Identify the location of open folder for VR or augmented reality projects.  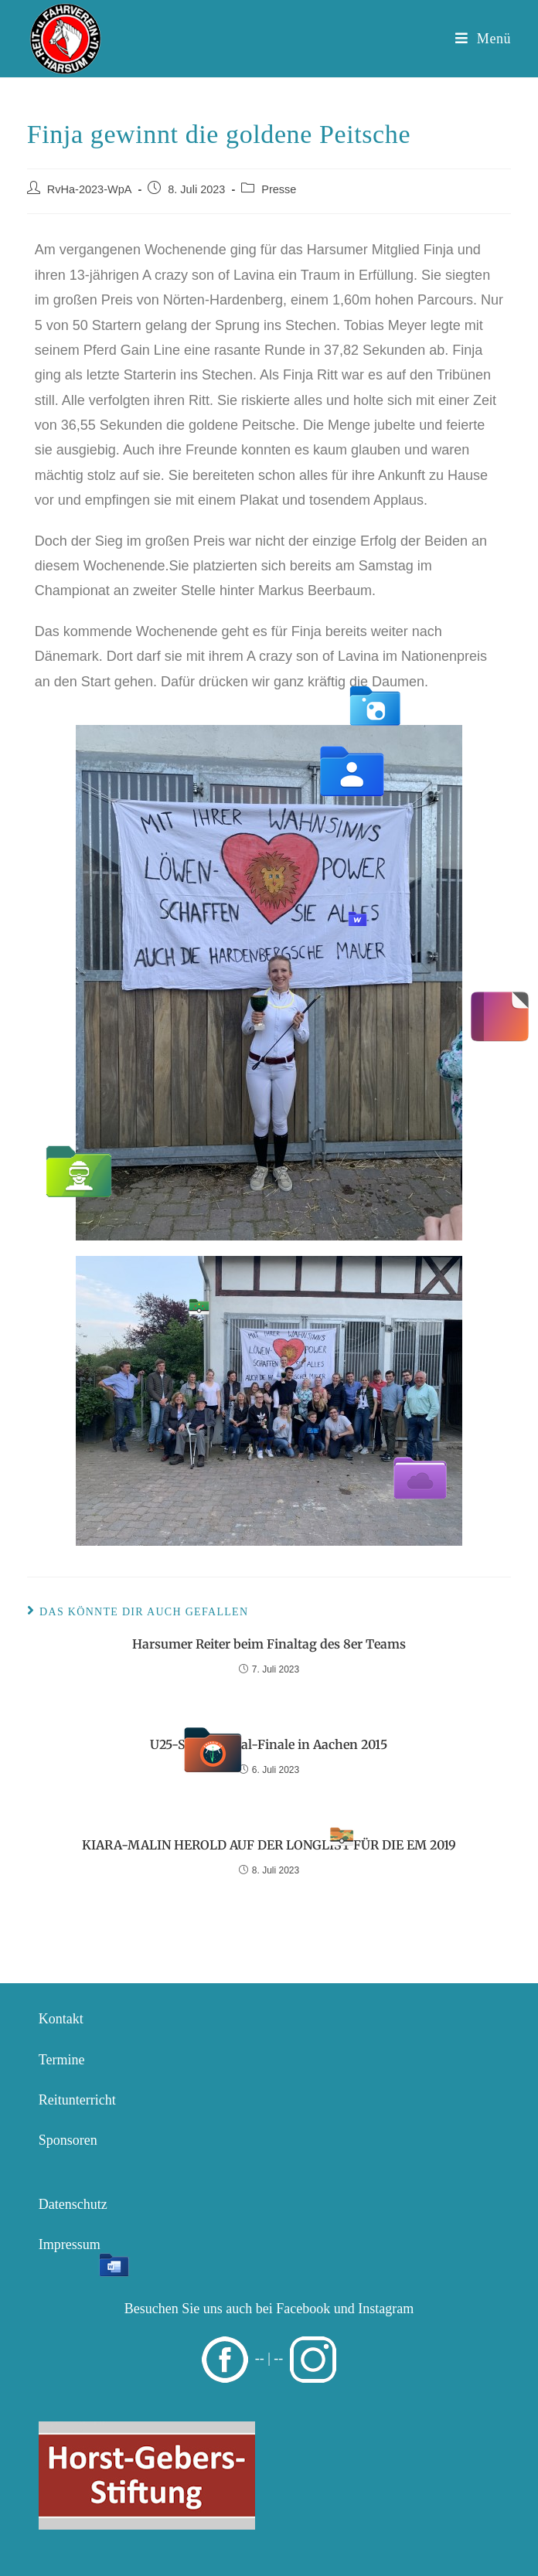
(79, 1173).